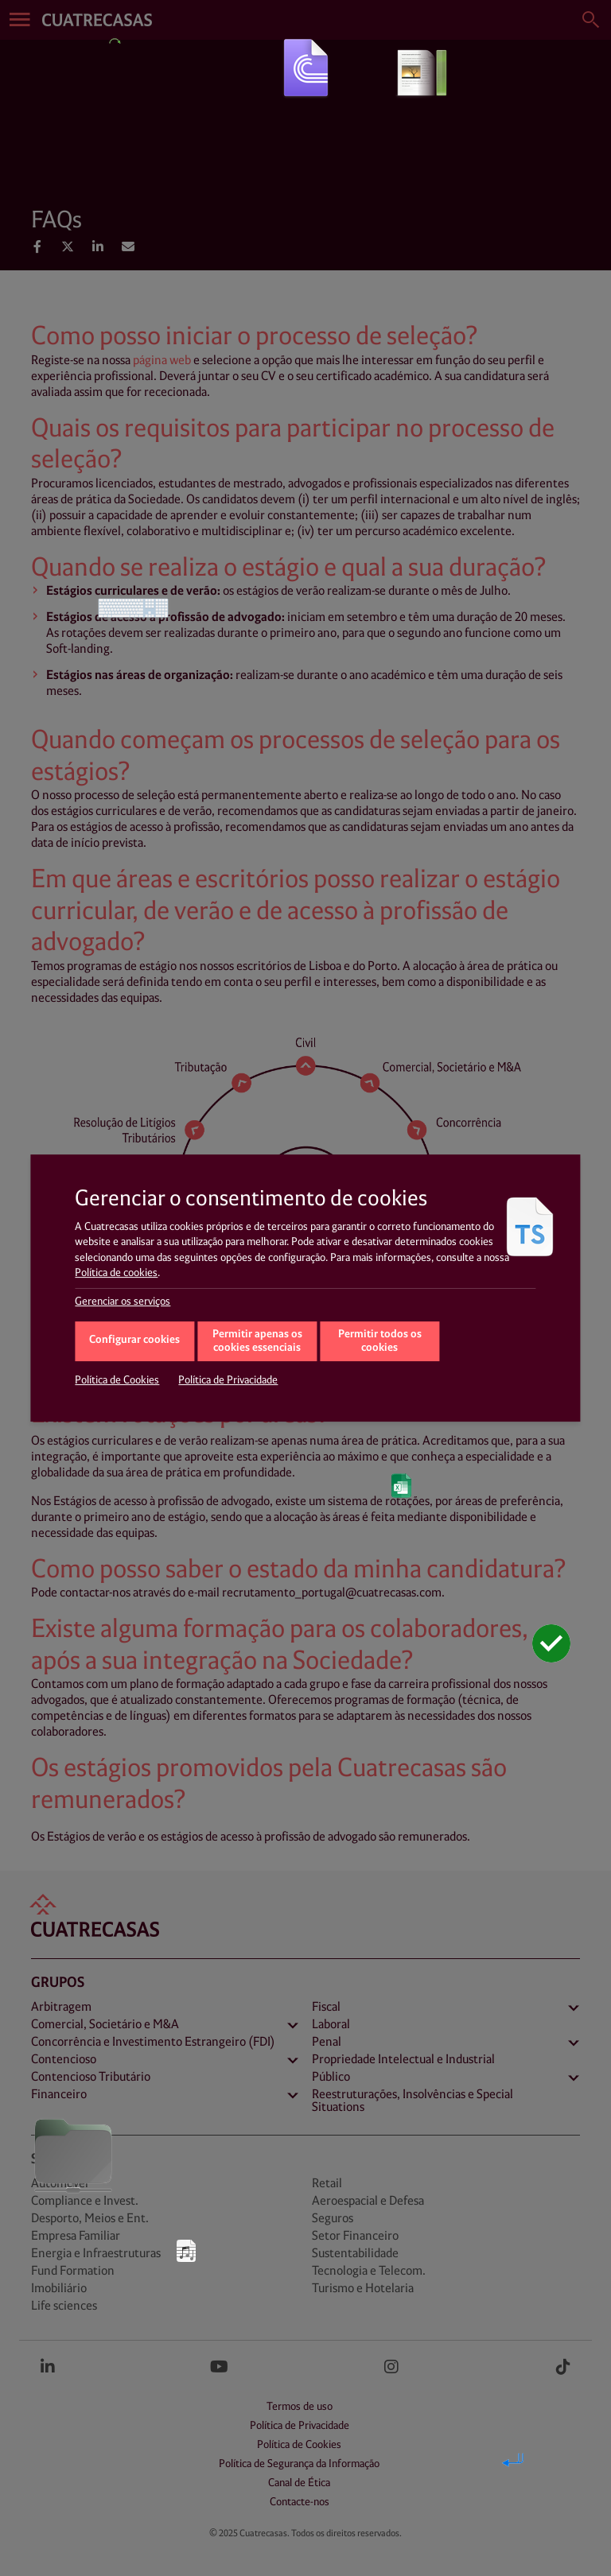  Describe the element at coordinates (73, 2155) in the screenshot. I see `access a remote or network folder` at that location.